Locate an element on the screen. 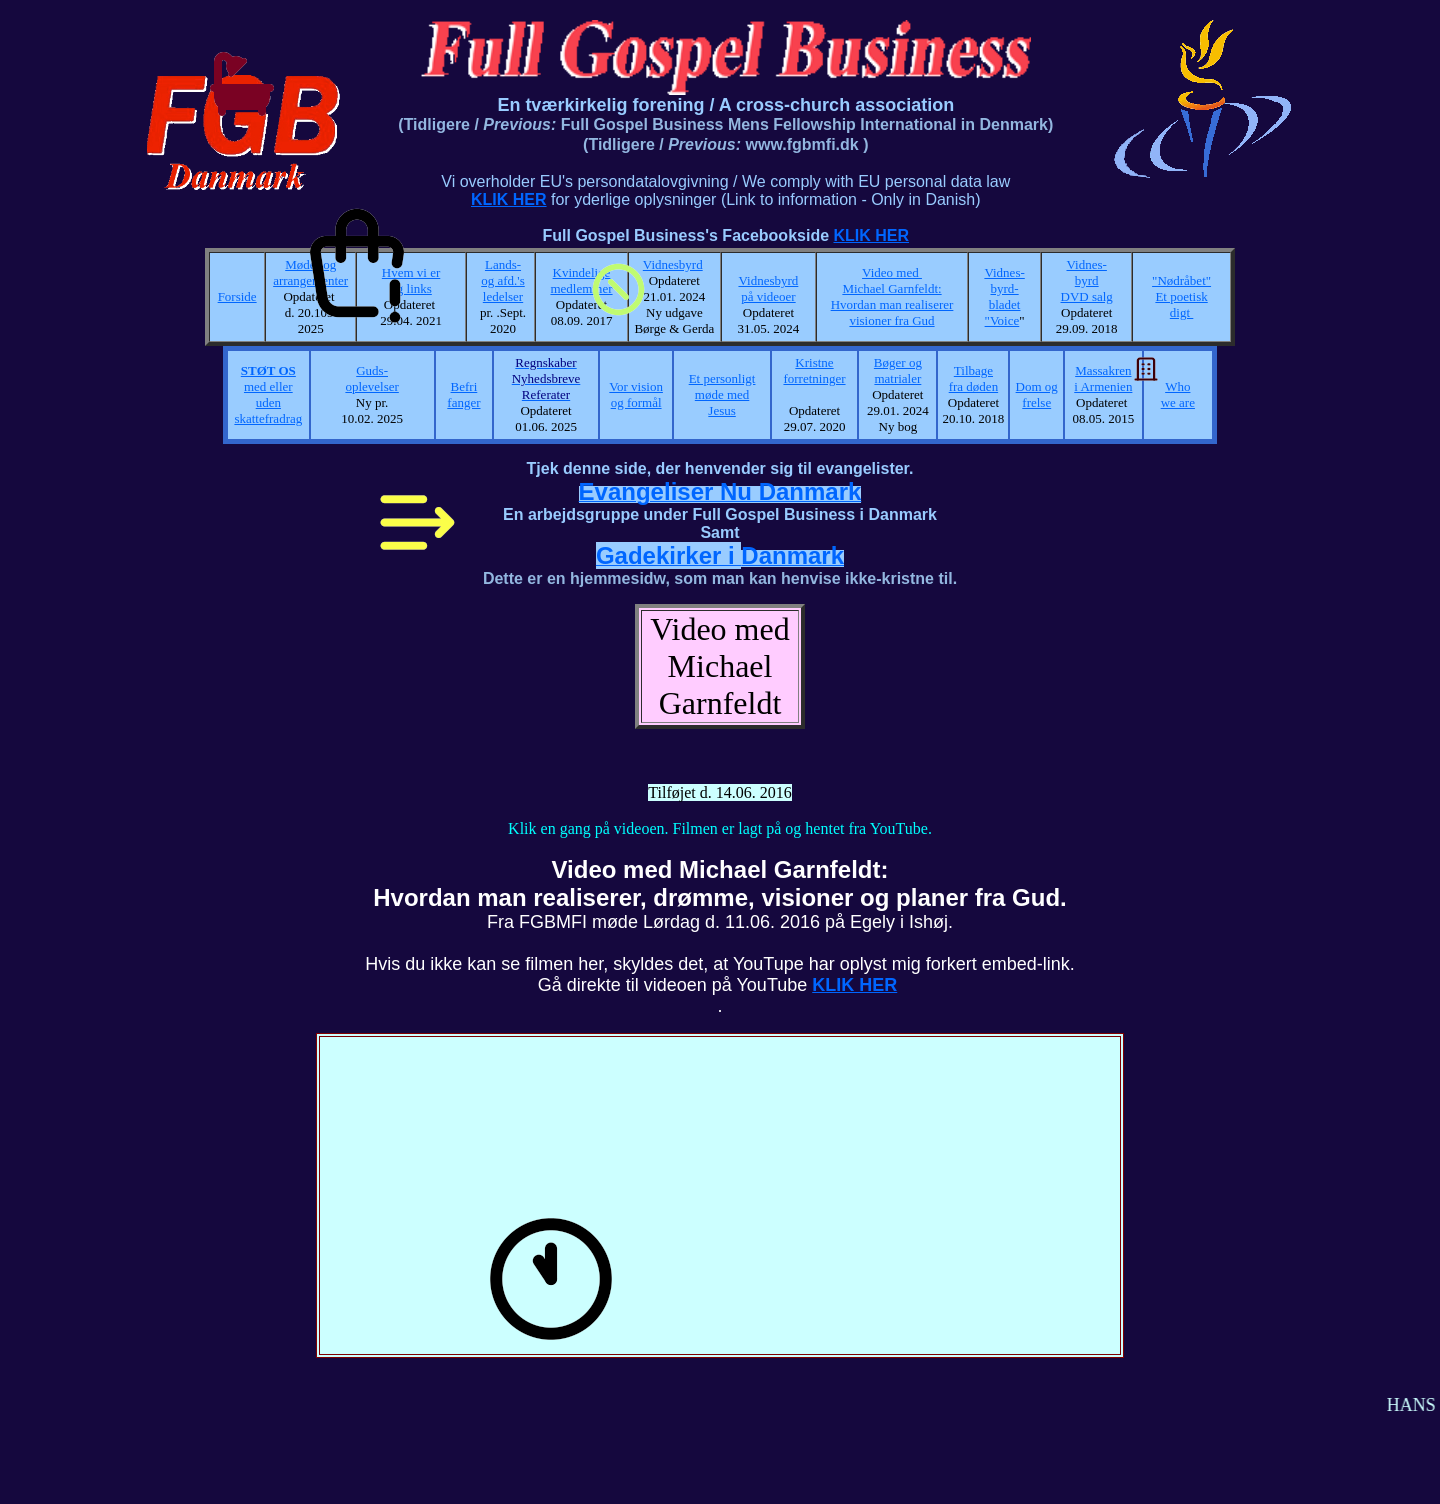 Image resolution: width=1440 pixels, height=1504 pixels. shopping bag requires attention or action is located at coordinates (357, 263).